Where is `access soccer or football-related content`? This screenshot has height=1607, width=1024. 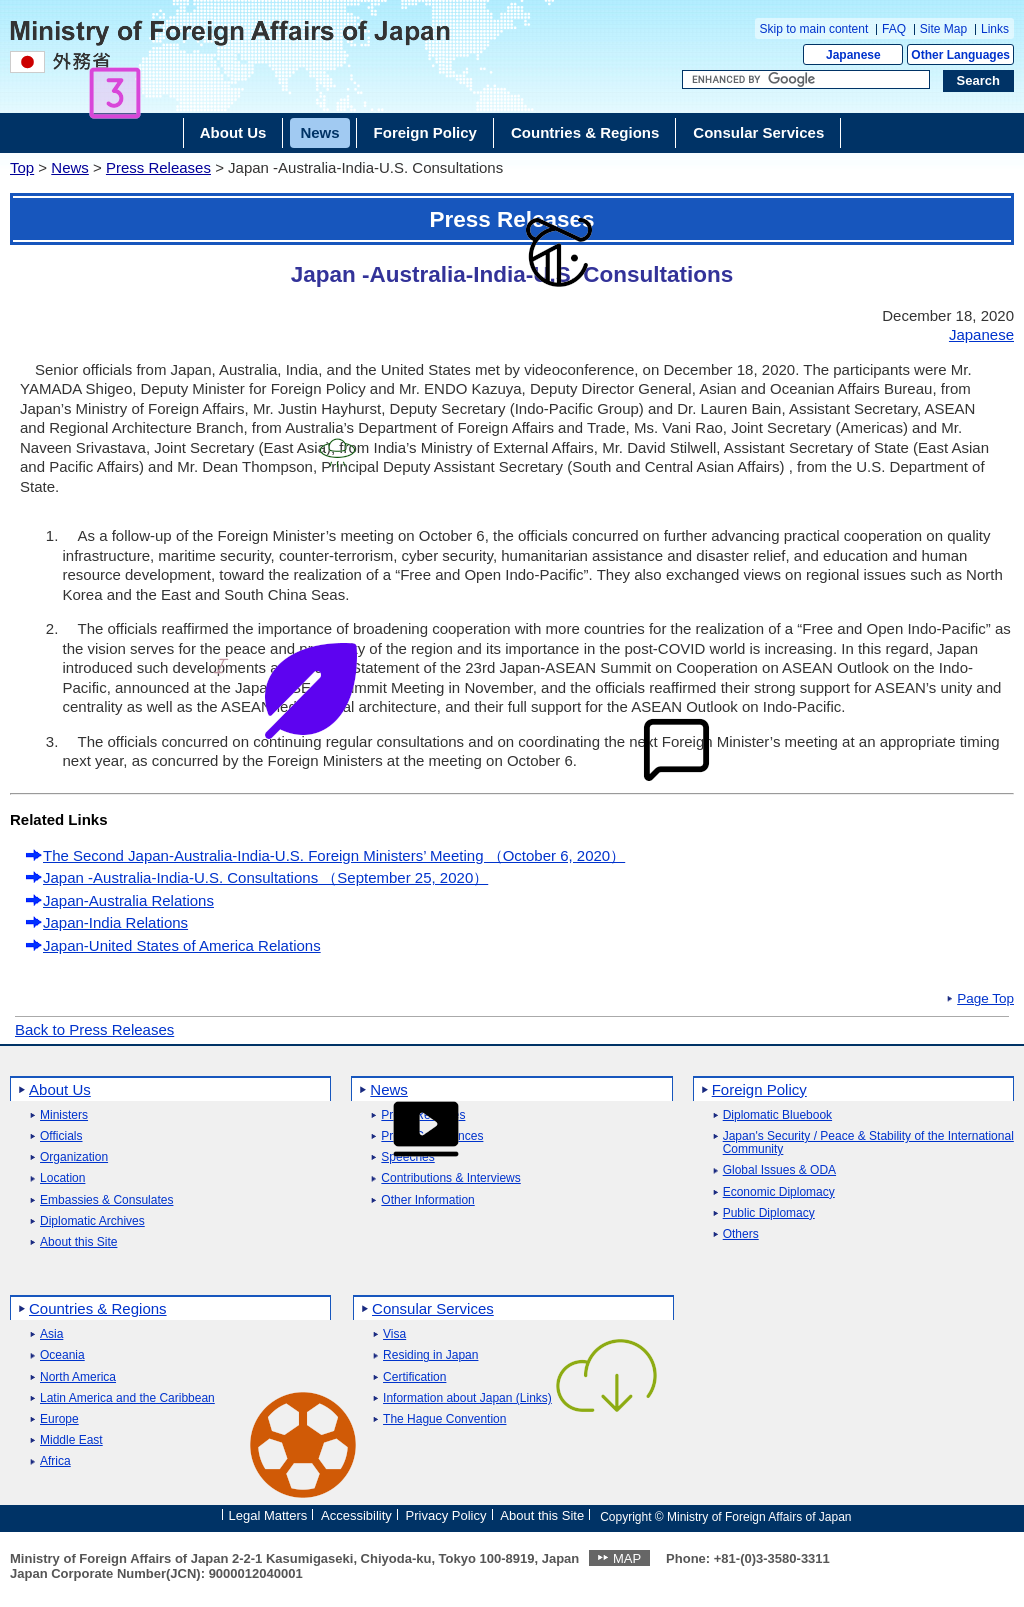
access soccer or football-related content is located at coordinates (303, 1445).